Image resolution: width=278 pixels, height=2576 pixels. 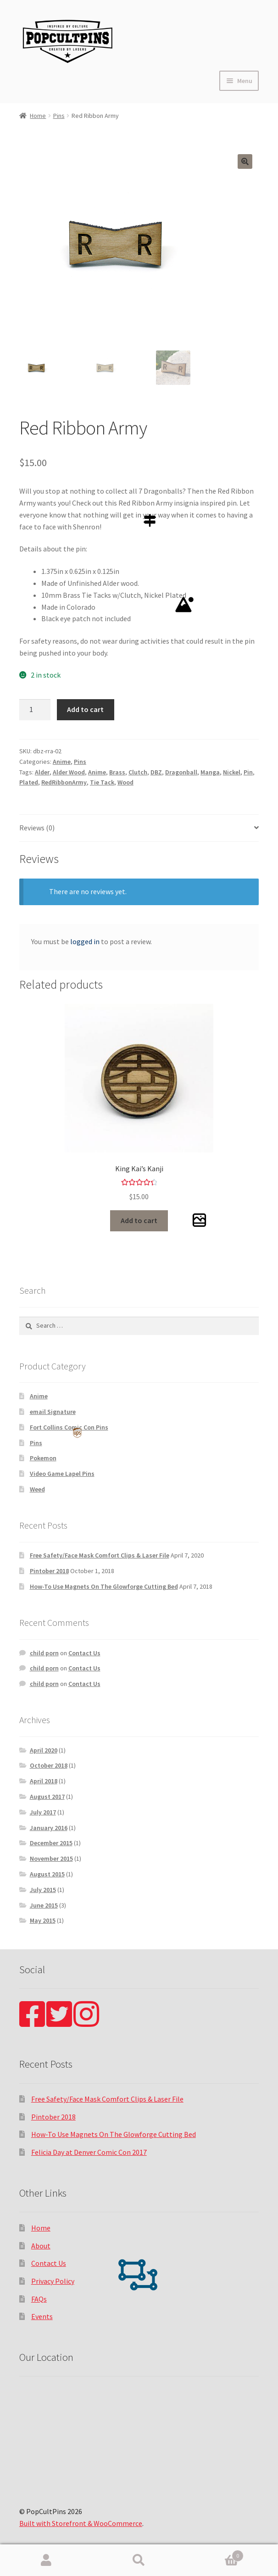 I want to click on view photos or gallery, so click(x=184, y=605).